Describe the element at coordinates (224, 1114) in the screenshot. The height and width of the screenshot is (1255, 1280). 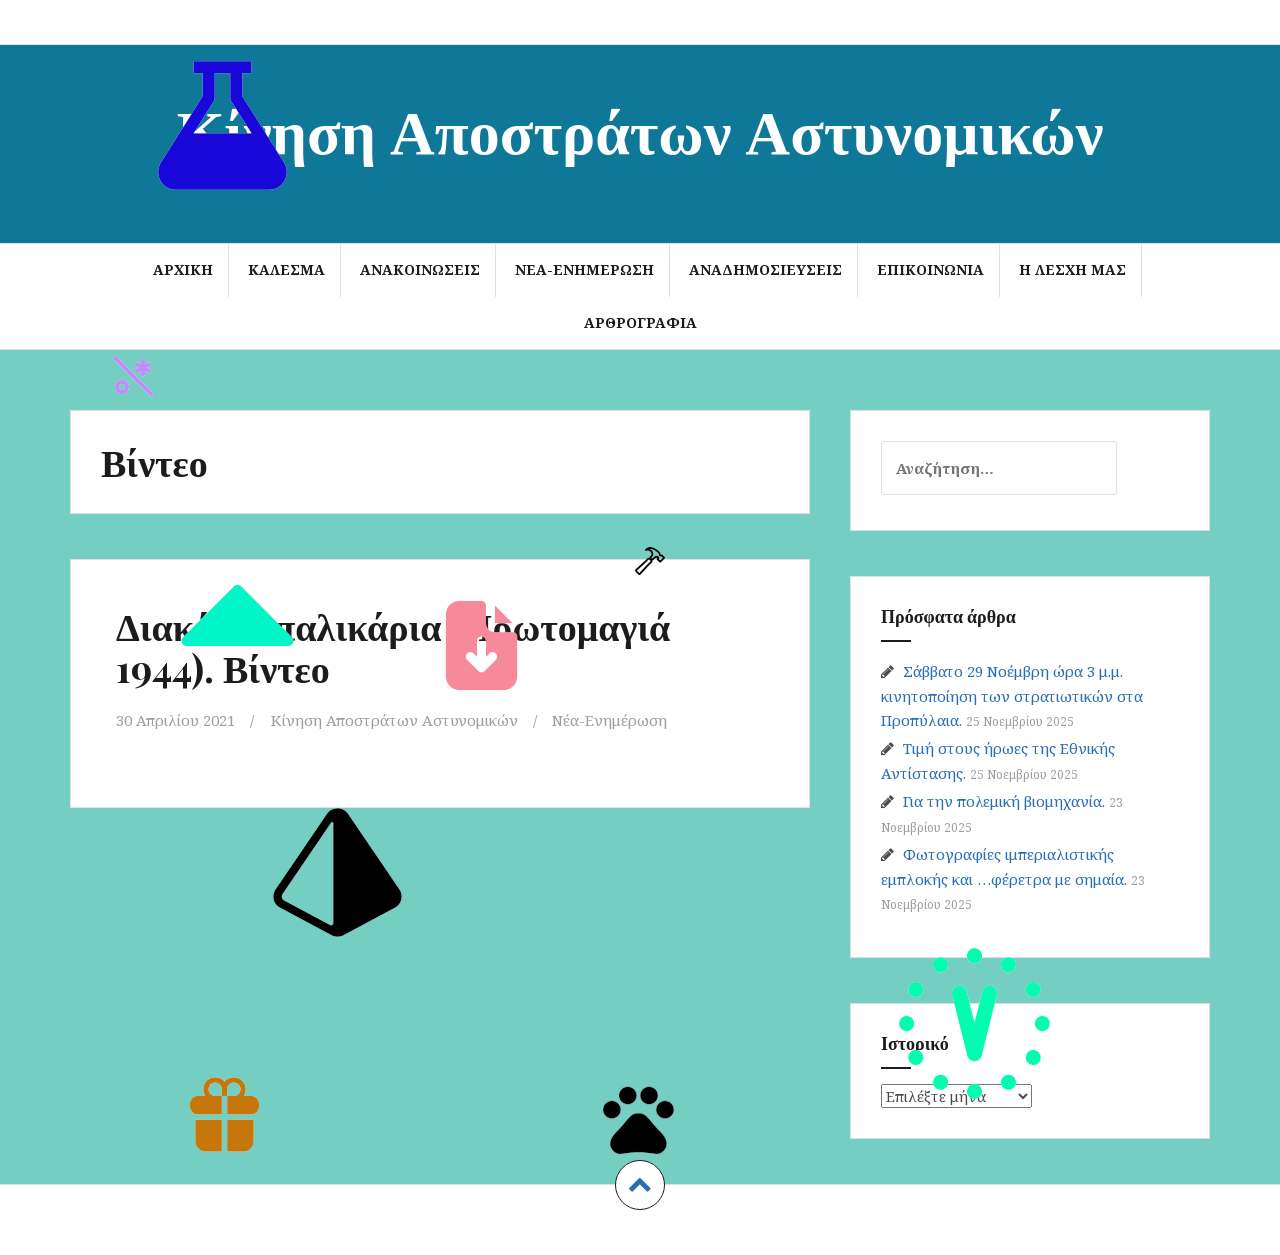
I see `view or redeem a gift` at that location.